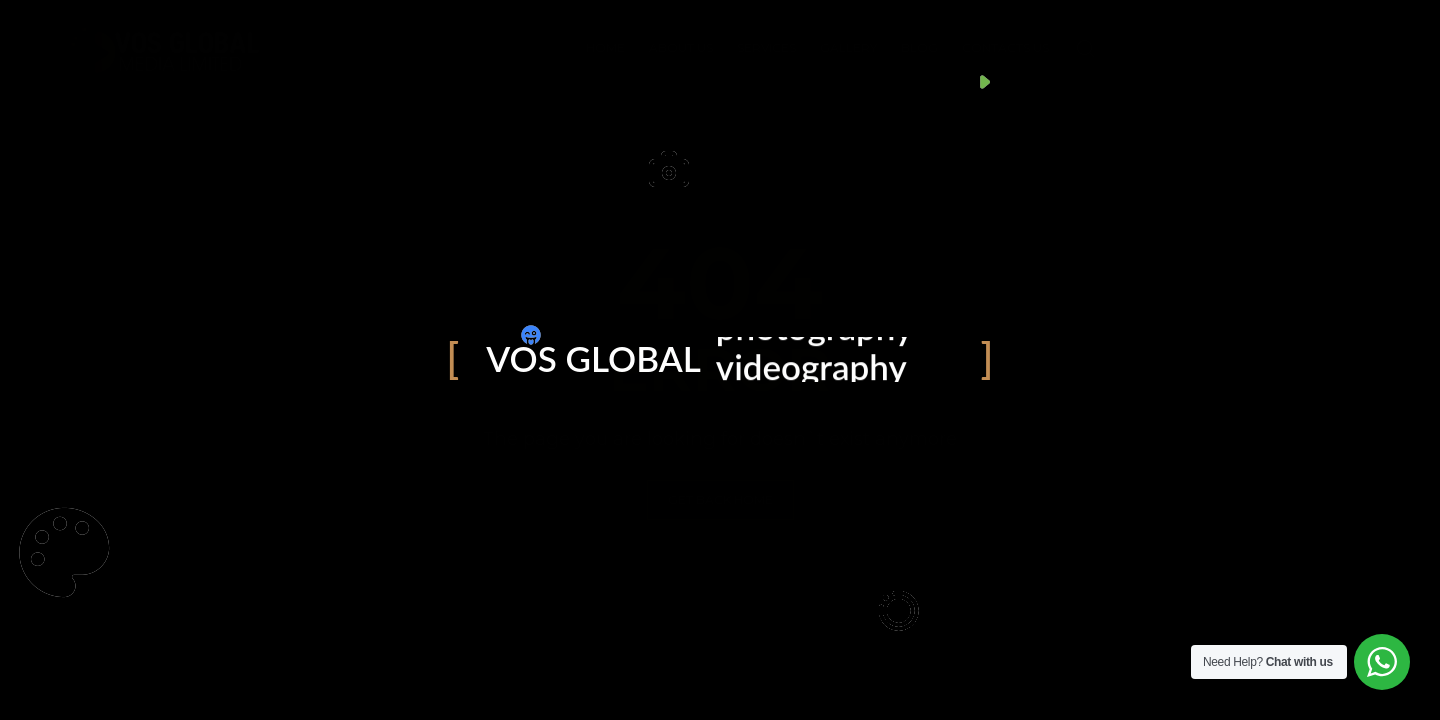 This screenshot has height=720, width=1440. What do you see at coordinates (669, 169) in the screenshot?
I see `open camera to take a photo` at bounding box center [669, 169].